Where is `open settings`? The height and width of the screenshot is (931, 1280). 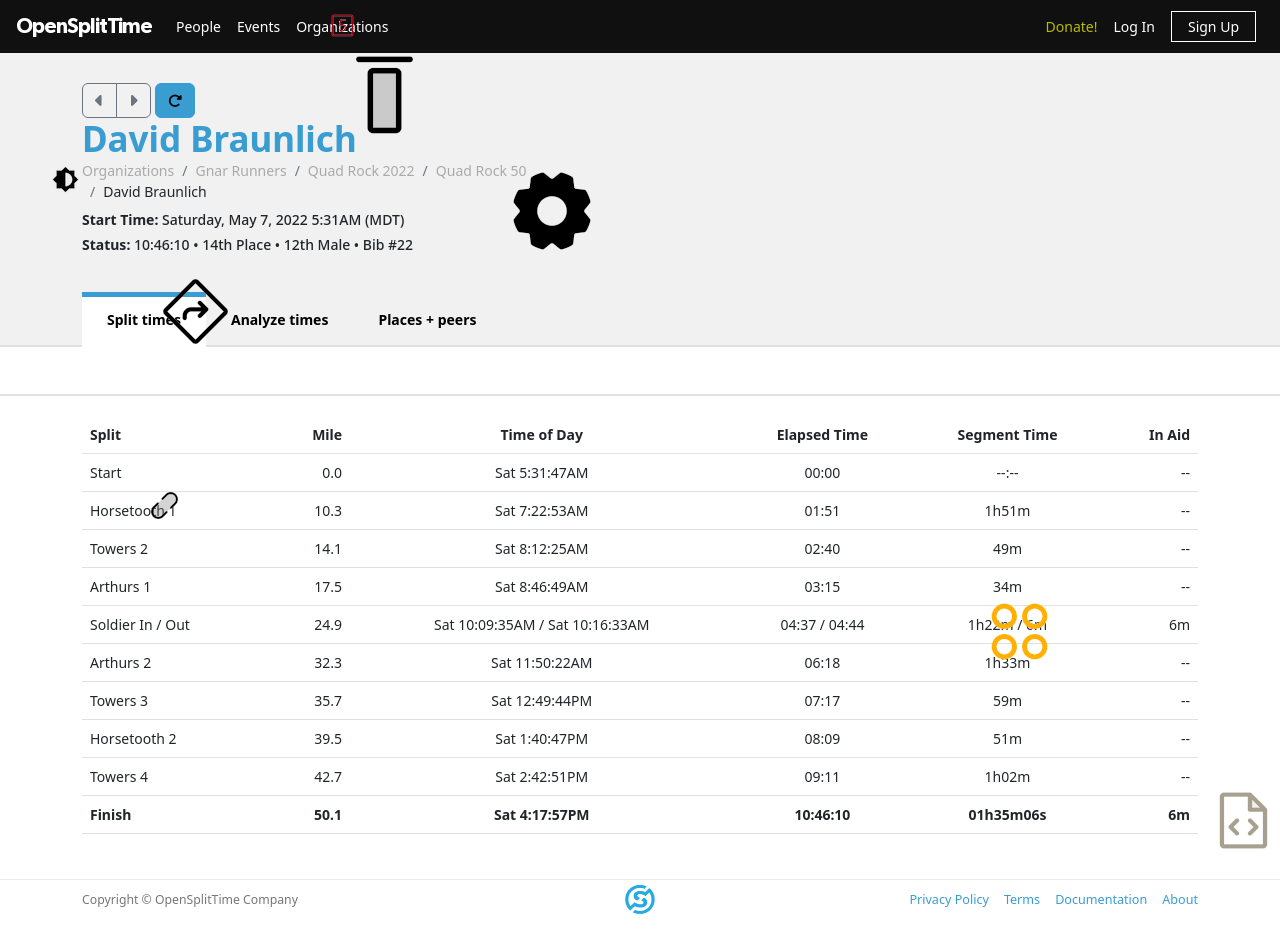 open settings is located at coordinates (552, 211).